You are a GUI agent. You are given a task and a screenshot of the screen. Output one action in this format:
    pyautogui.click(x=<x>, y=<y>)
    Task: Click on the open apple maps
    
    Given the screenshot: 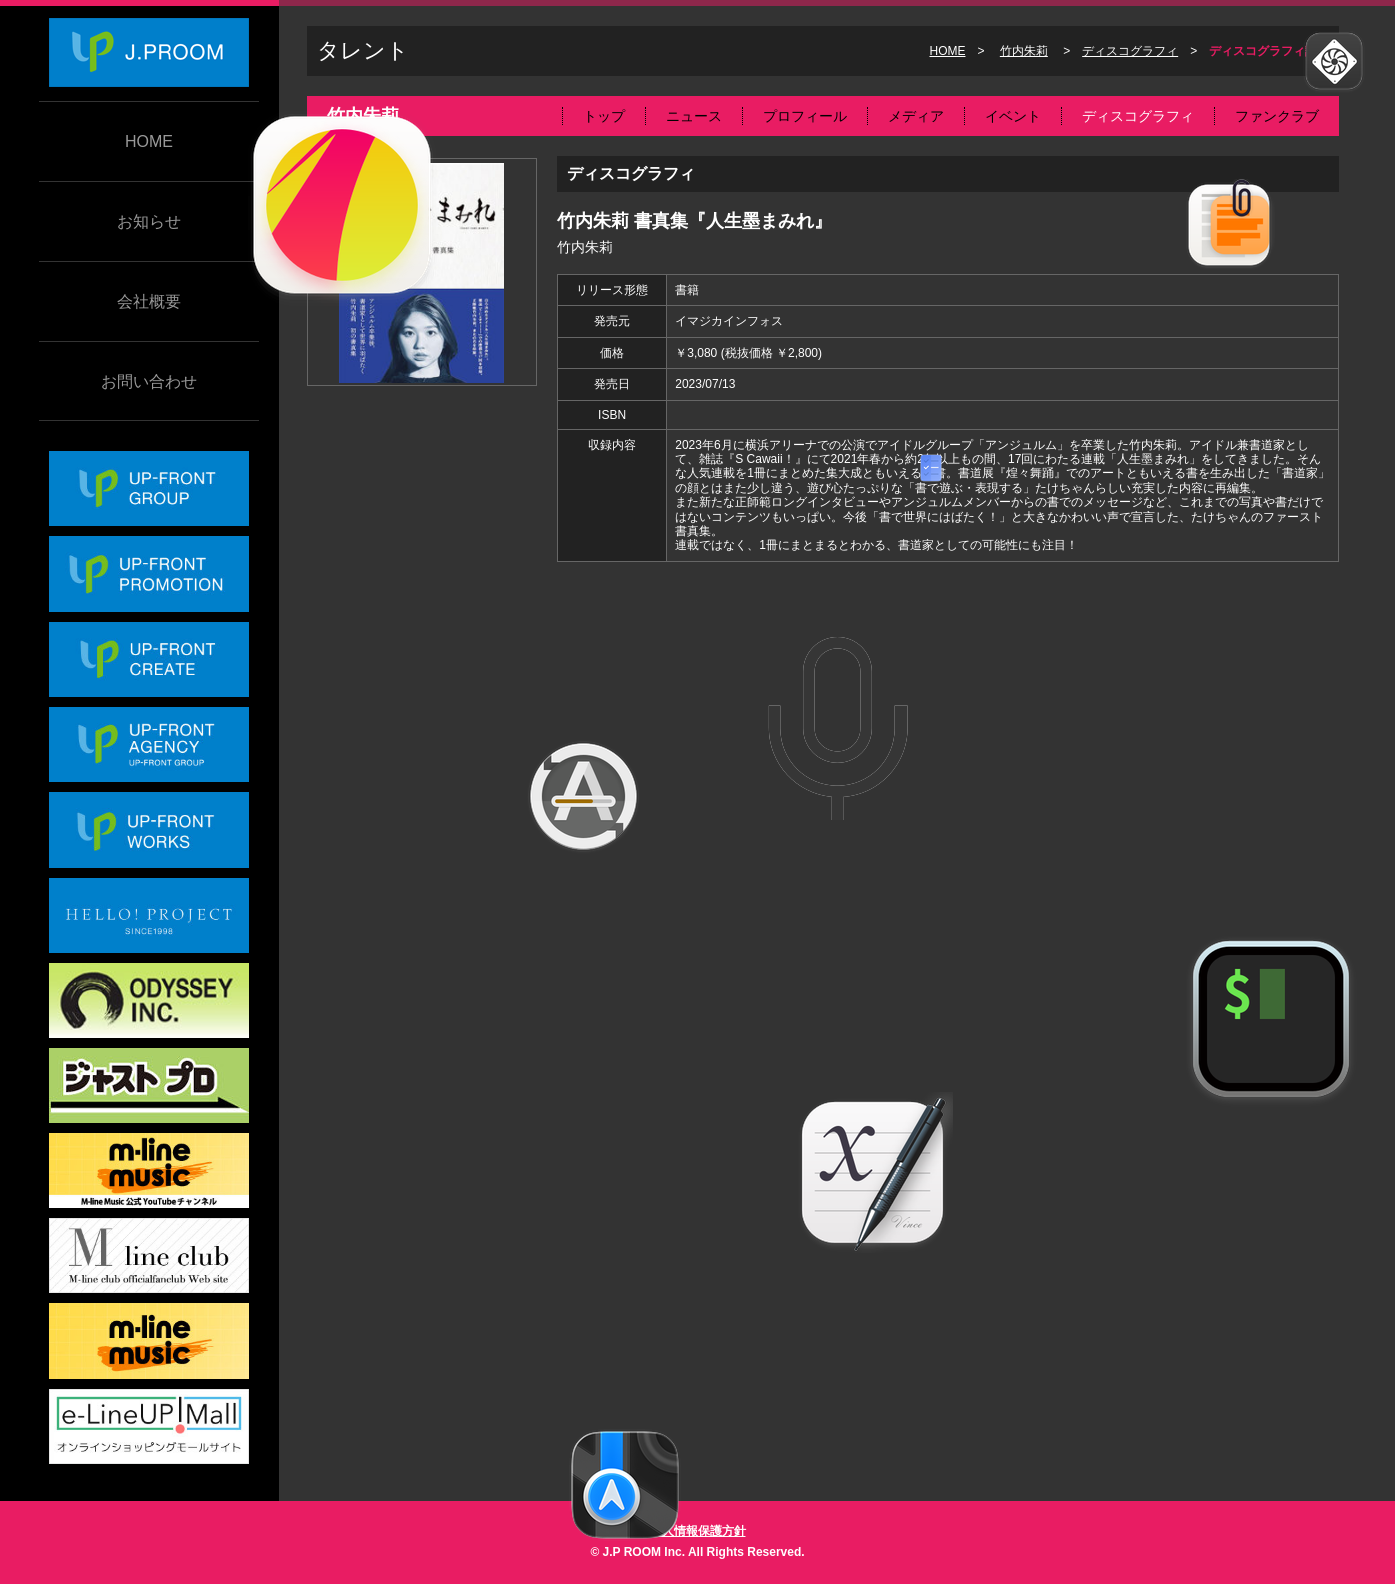 What is the action you would take?
    pyautogui.click(x=625, y=1485)
    